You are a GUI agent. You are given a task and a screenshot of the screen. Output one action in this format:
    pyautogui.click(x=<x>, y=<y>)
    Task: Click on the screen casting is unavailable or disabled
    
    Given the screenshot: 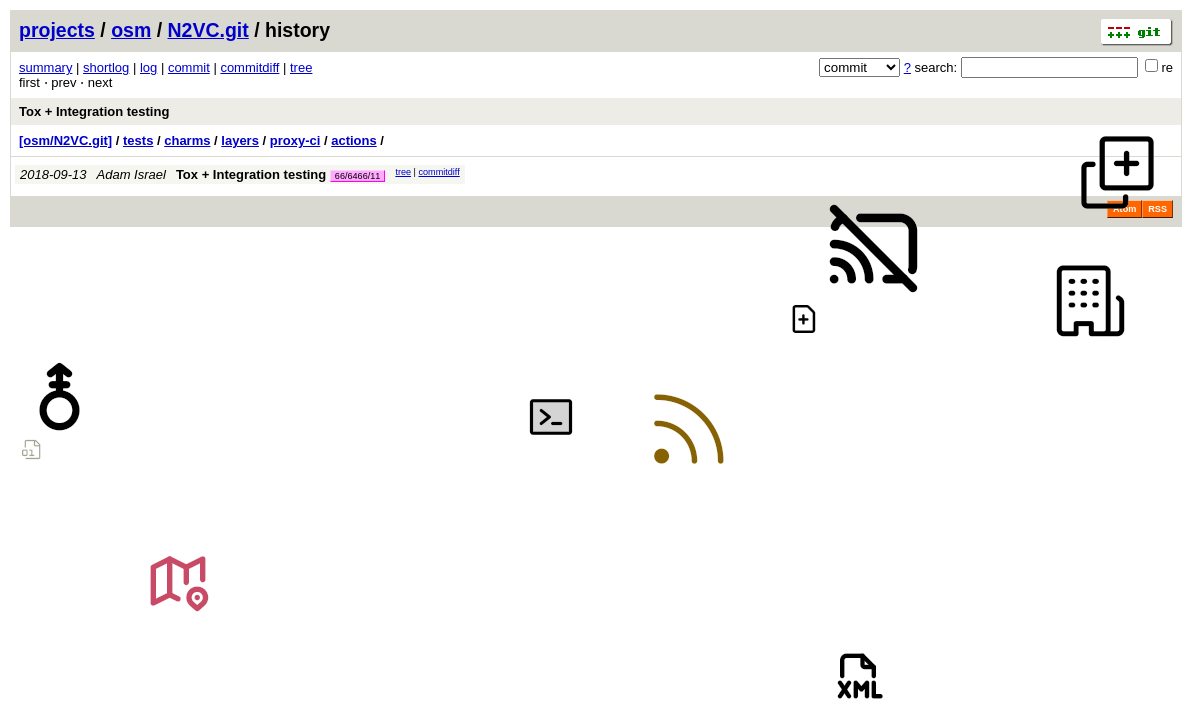 What is the action you would take?
    pyautogui.click(x=873, y=248)
    